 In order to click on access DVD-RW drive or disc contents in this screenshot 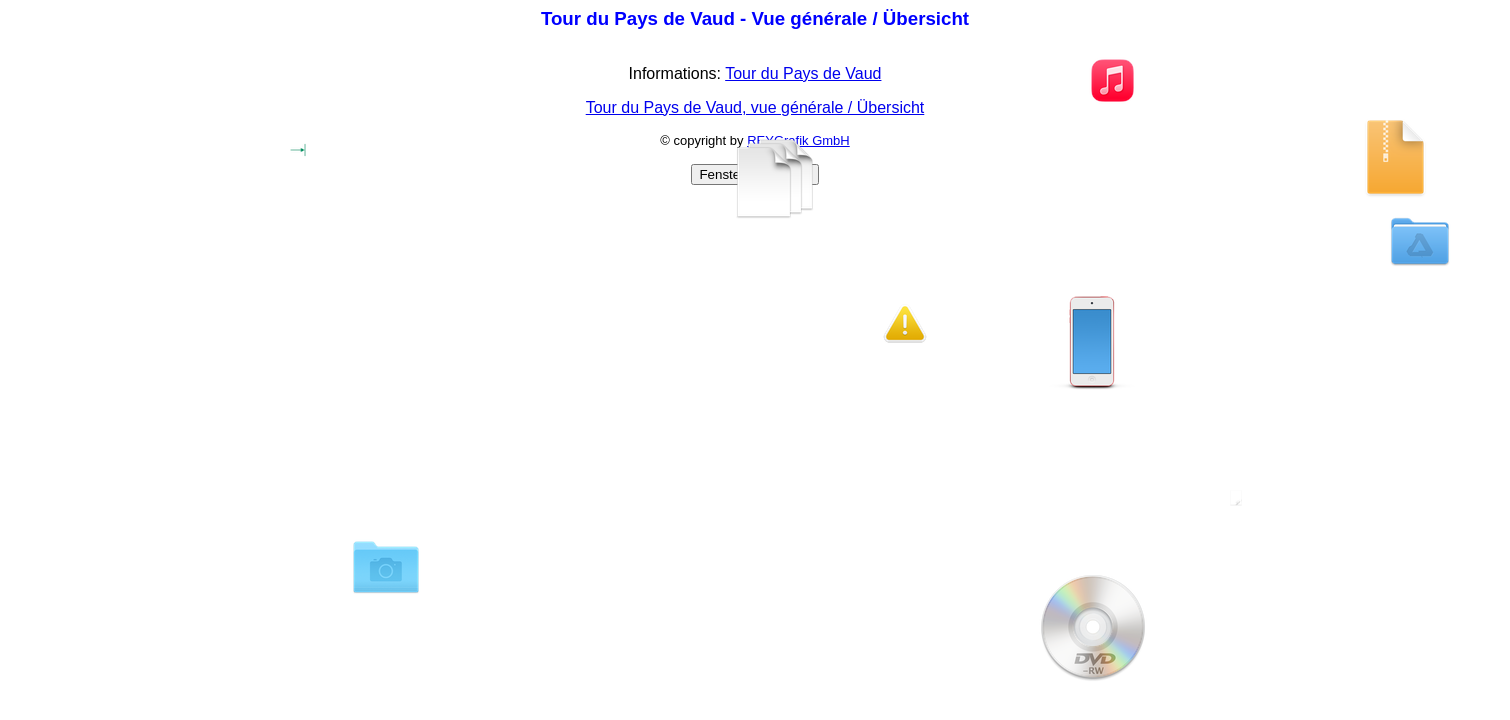, I will do `click(1093, 629)`.